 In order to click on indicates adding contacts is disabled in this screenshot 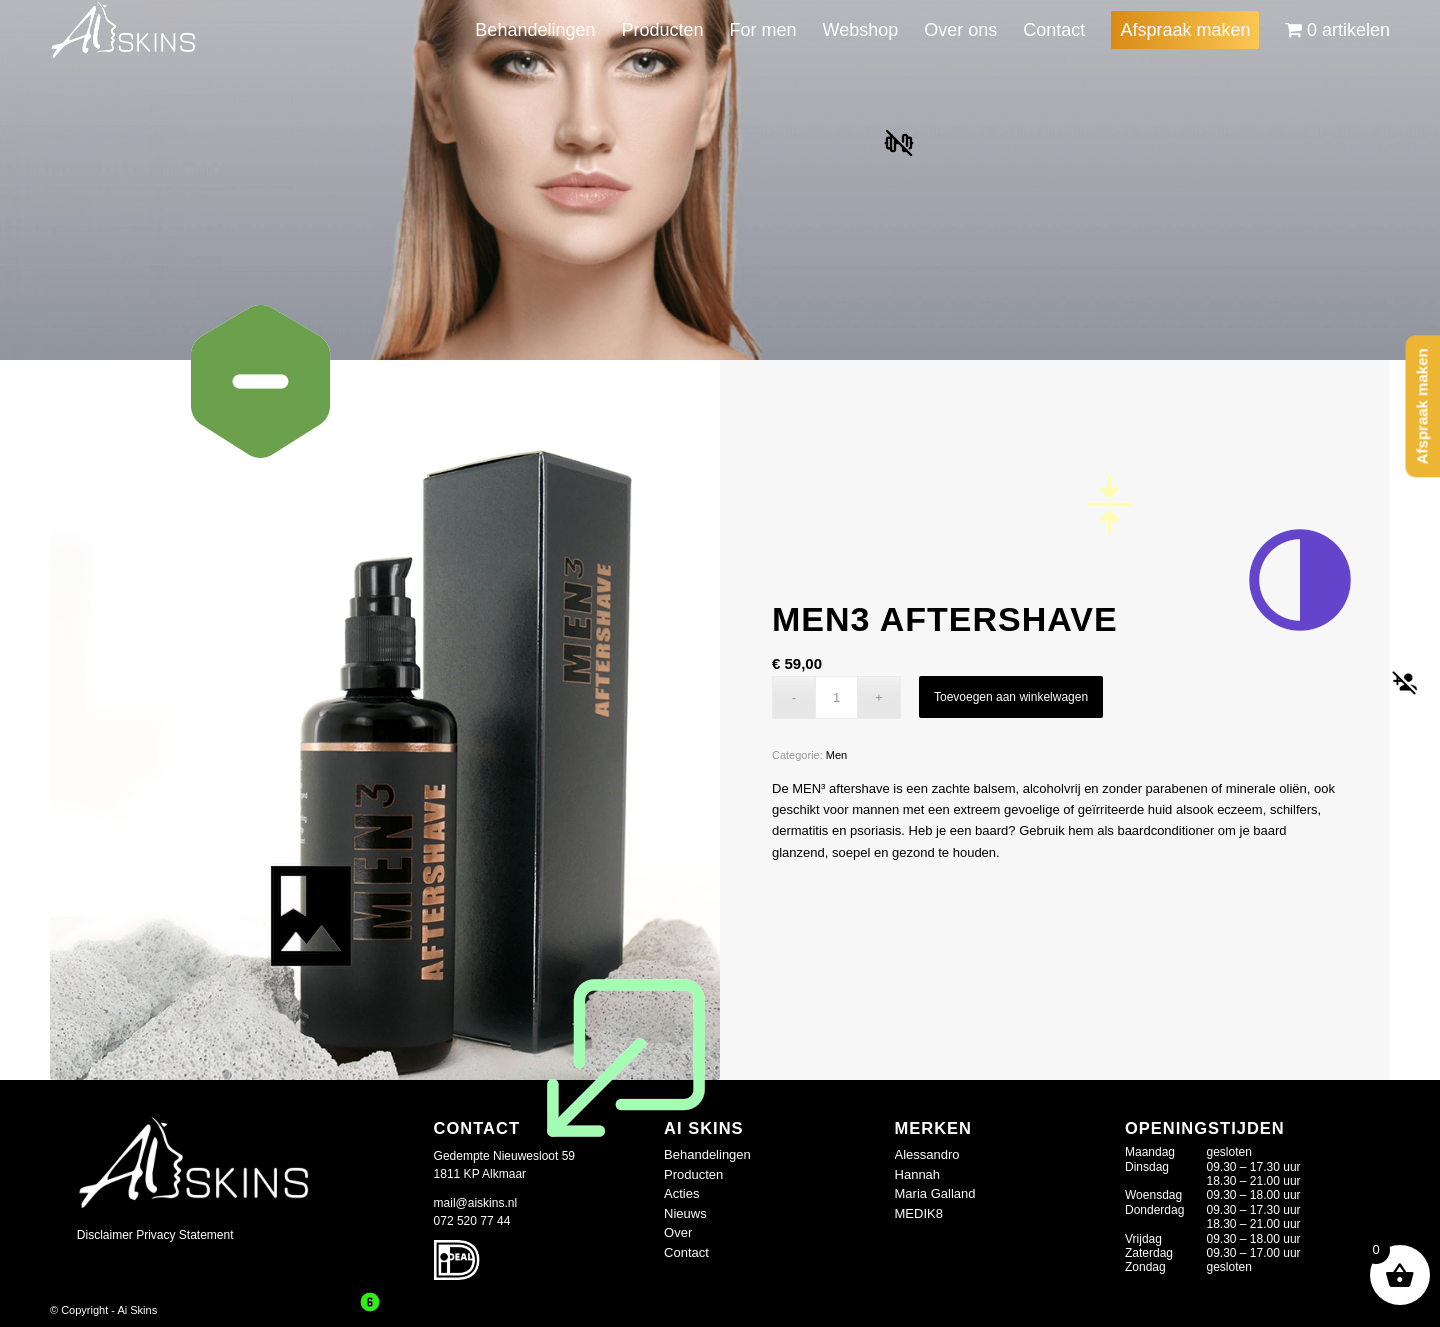, I will do `click(1405, 682)`.